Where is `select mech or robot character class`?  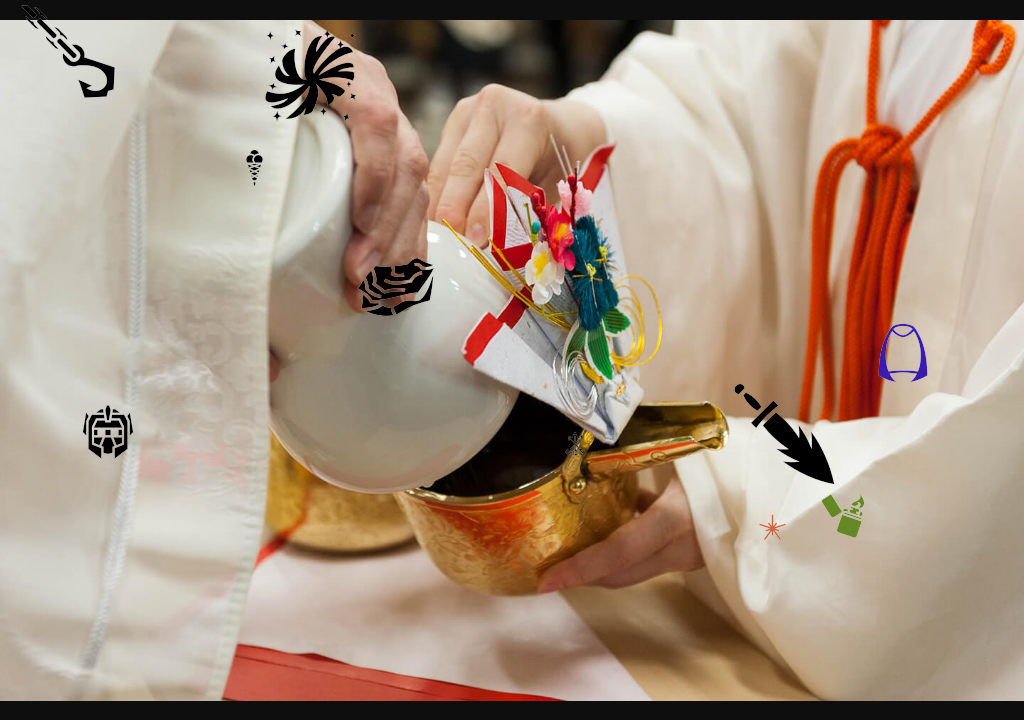
select mech or robot character class is located at coordinates (108, 432).